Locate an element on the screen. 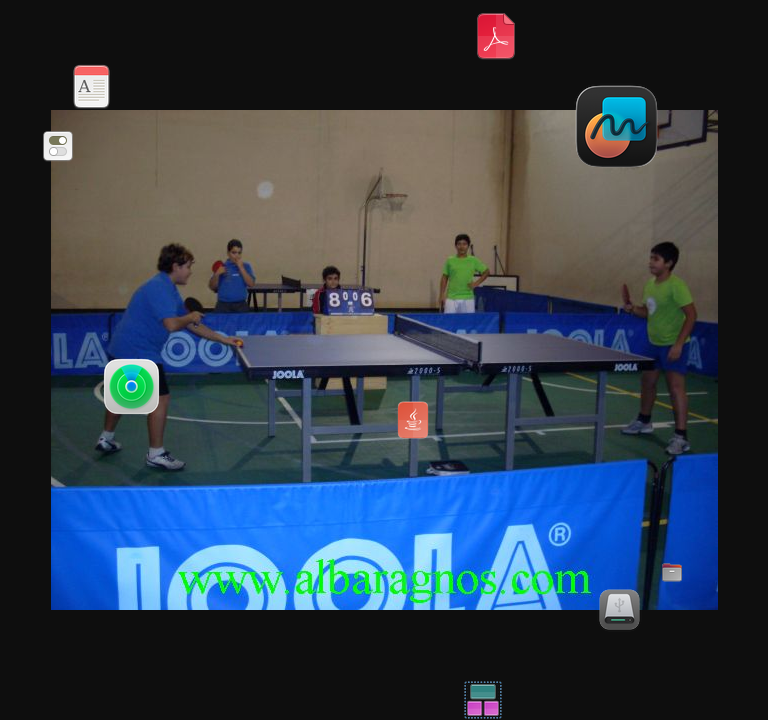  open Find My app to locate devices or people is located at coordinates (131, 386).